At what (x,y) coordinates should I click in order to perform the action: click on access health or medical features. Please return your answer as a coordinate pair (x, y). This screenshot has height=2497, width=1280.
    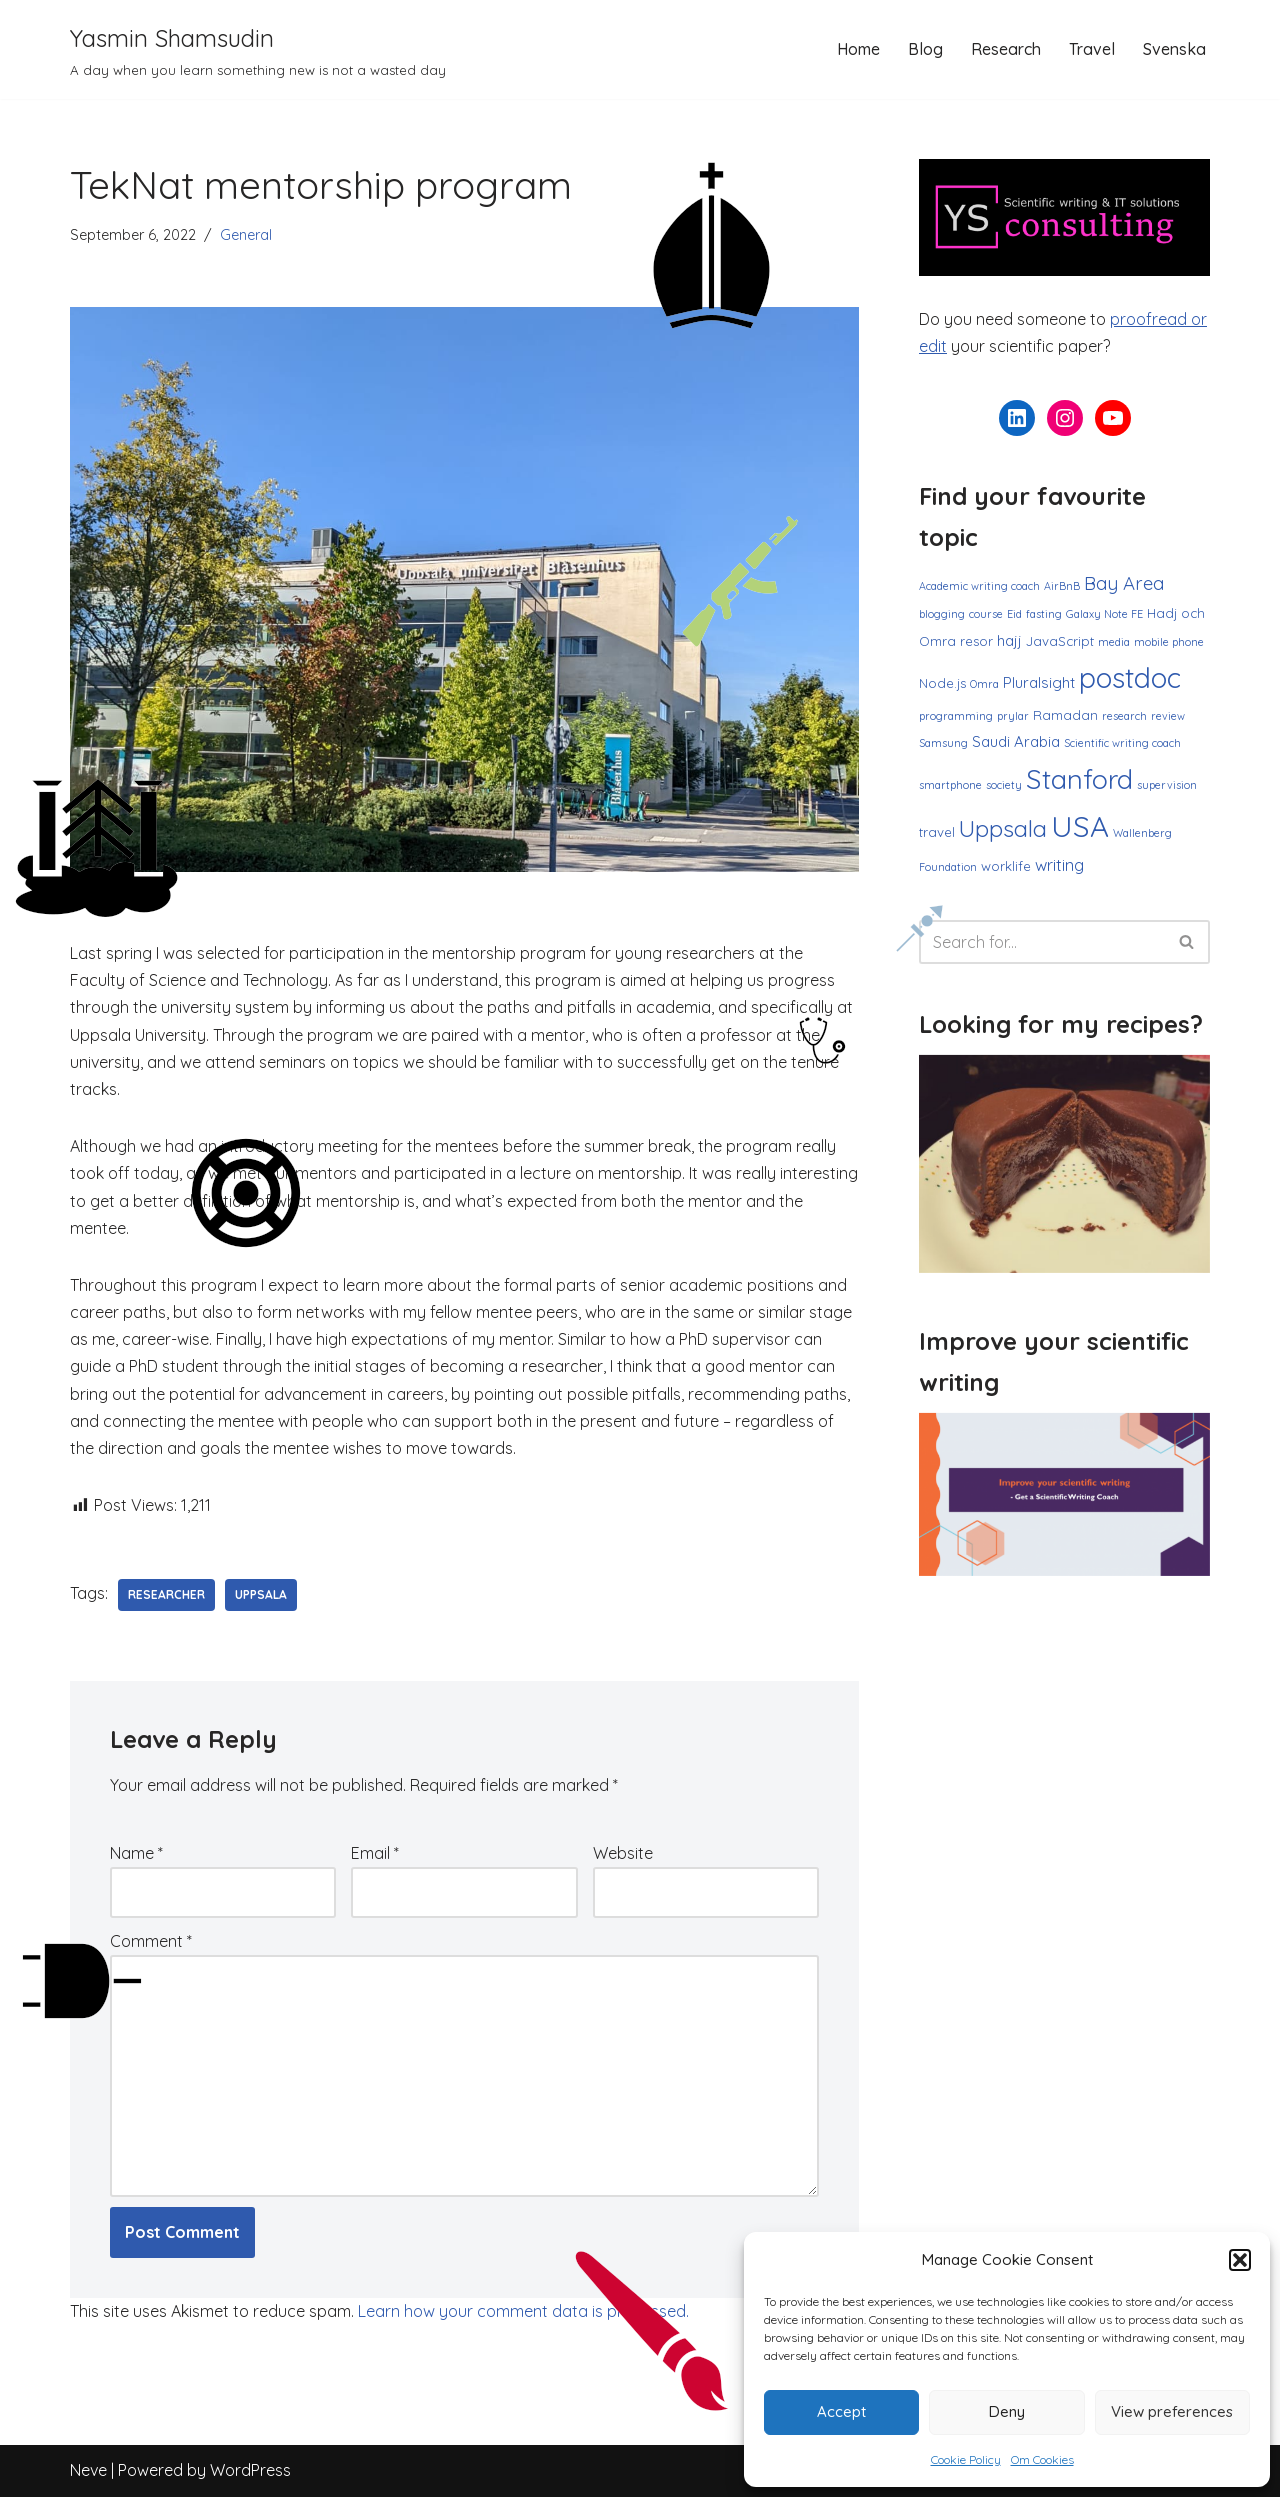
    Looking at the image, I should click on (822, 1040).